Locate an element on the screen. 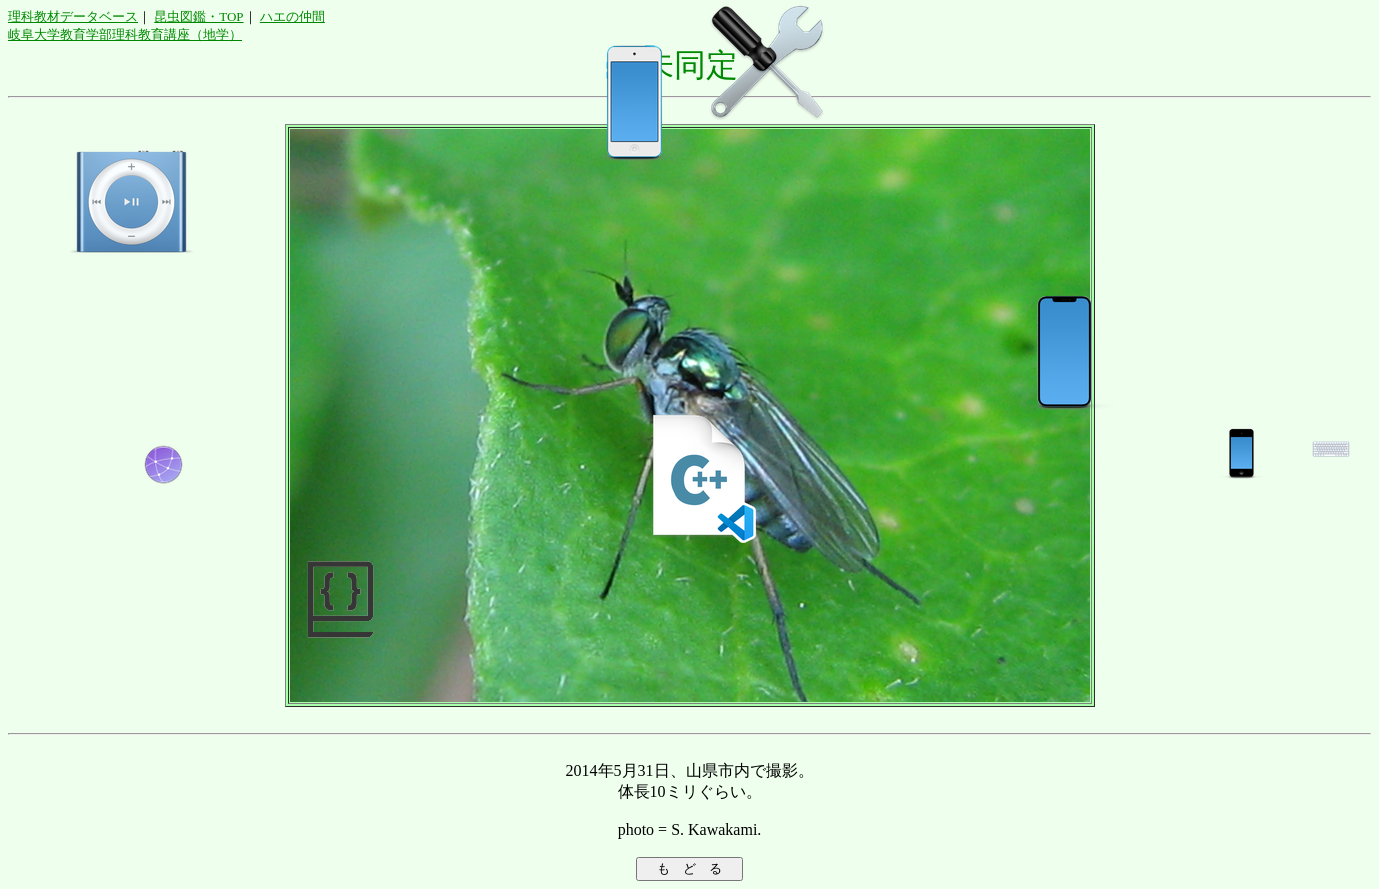 The image size is (1379, 889). customize toolbar settings is located at coordinates (767, 63).